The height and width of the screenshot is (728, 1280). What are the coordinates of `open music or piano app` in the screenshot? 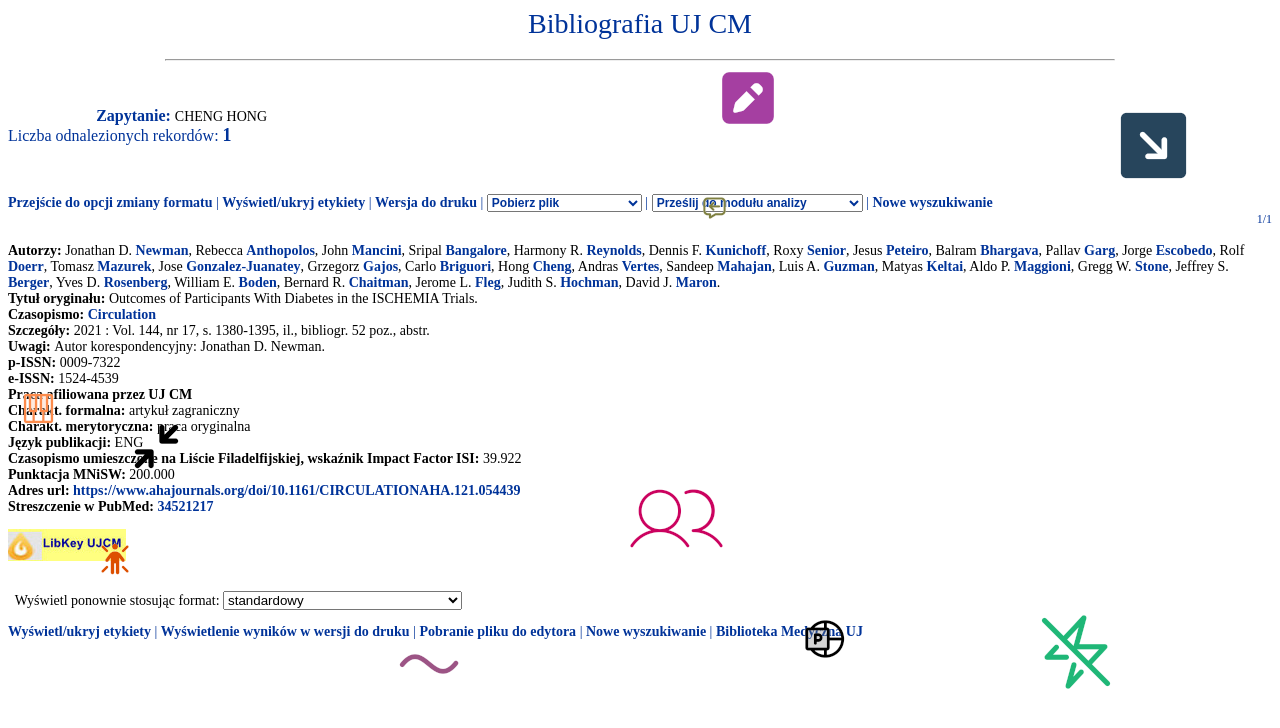 It's located at (38, 408).